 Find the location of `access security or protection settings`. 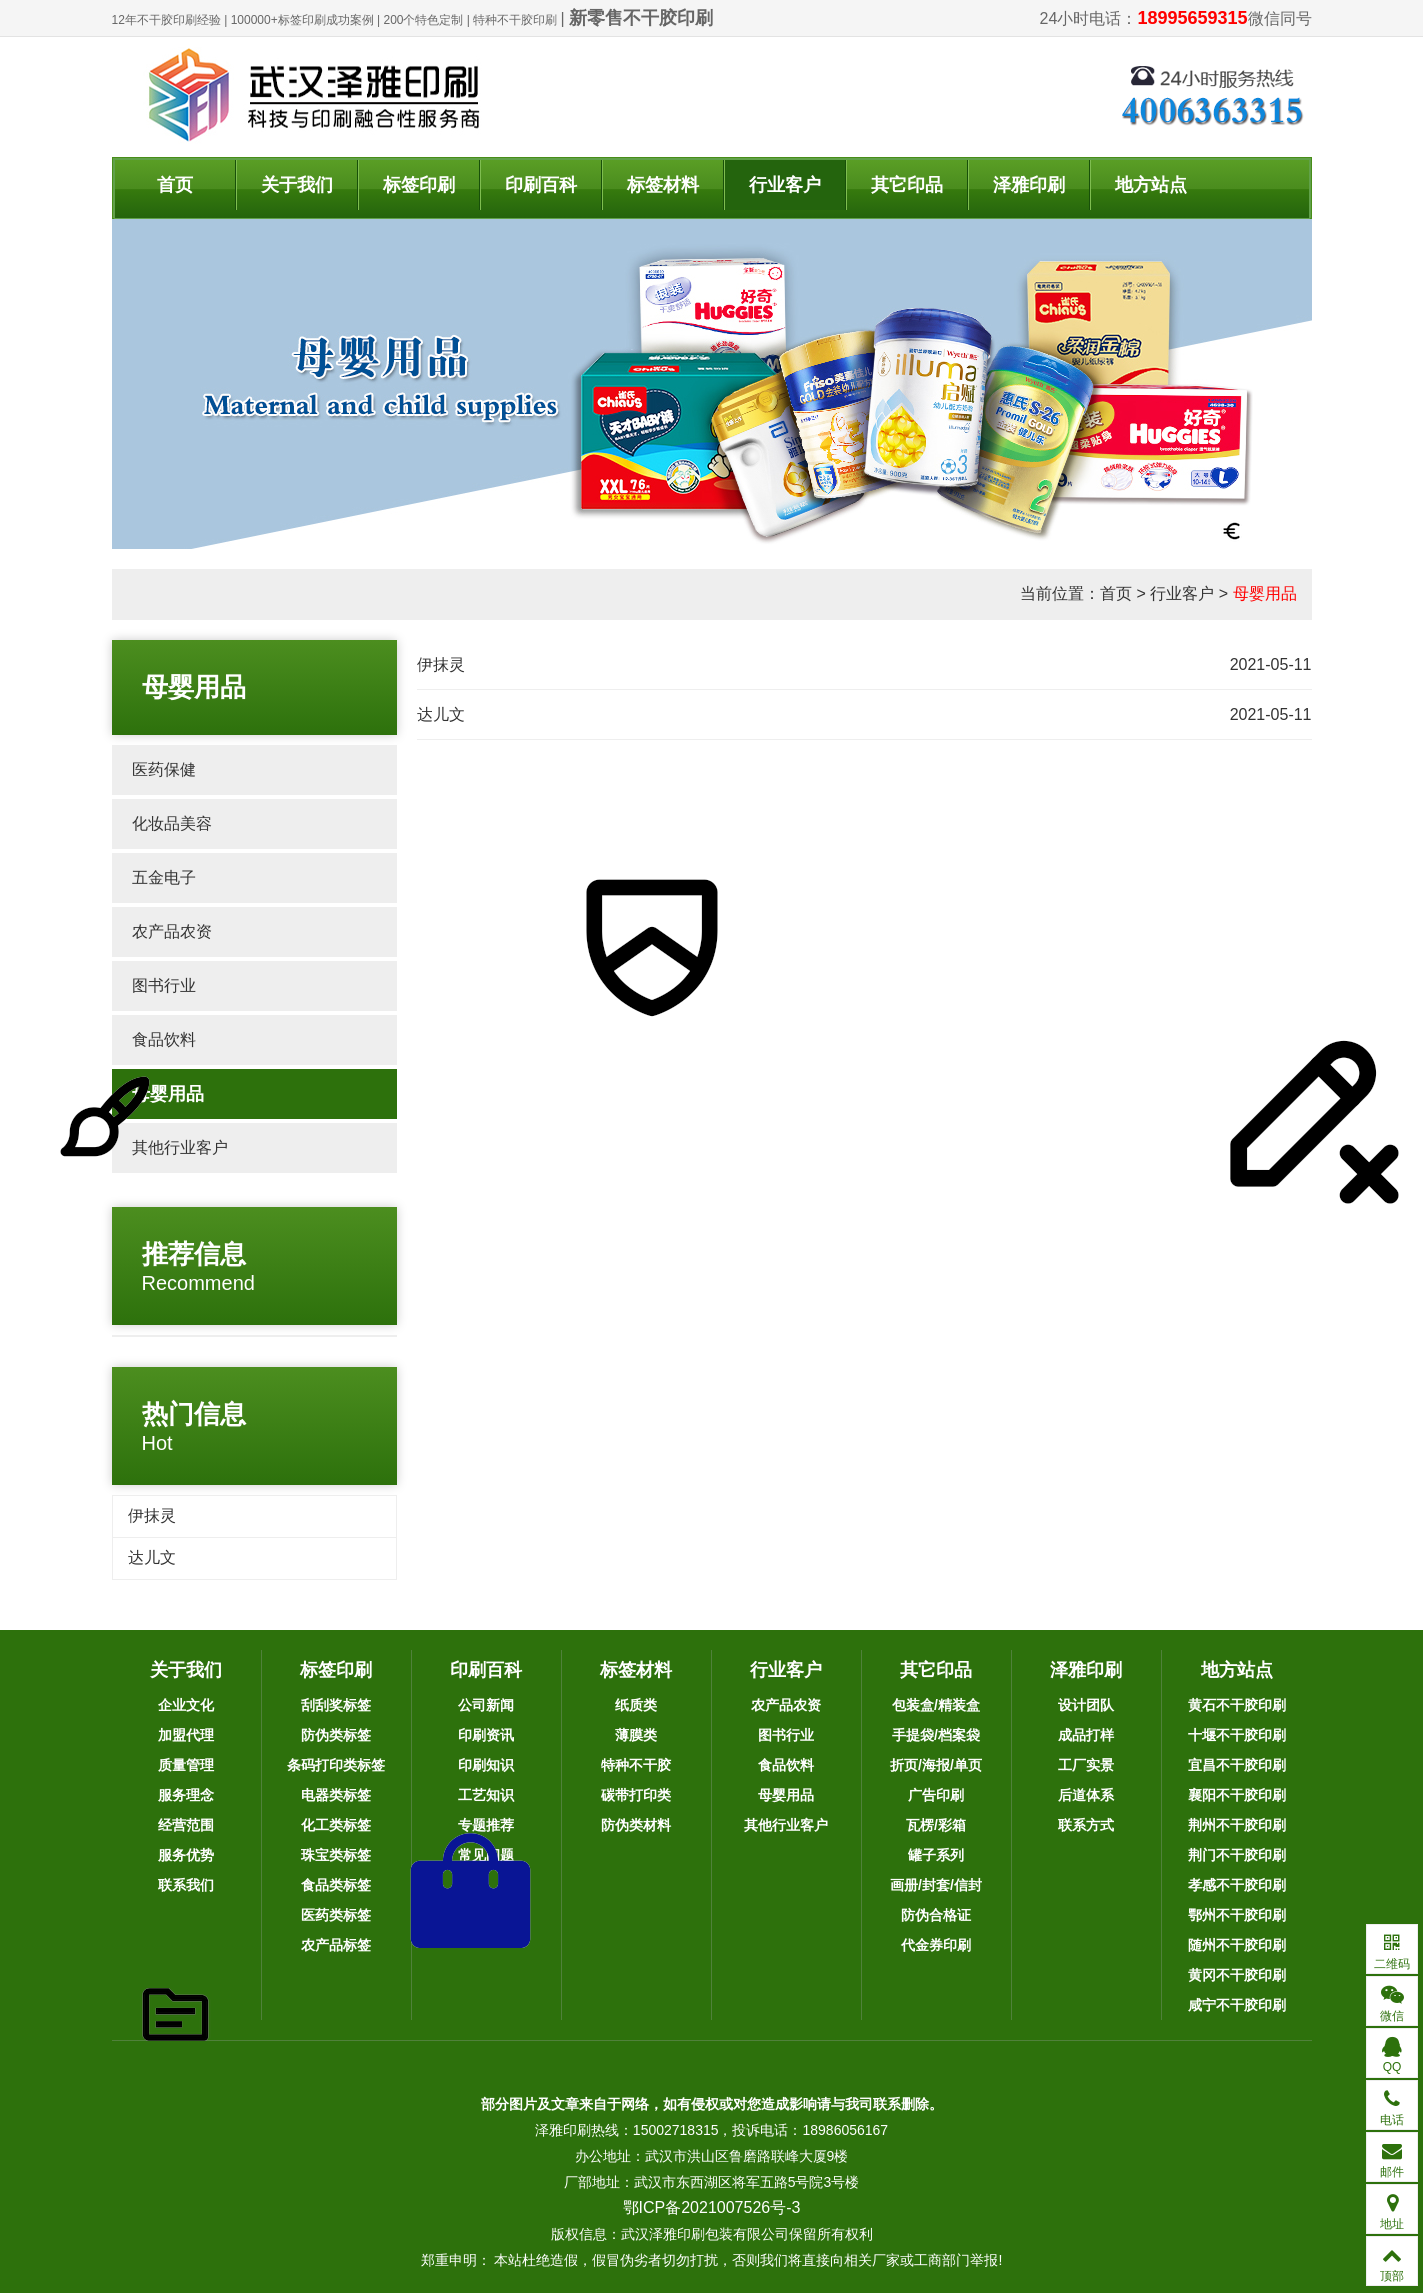

access security or protection settings is located at coordinates (652, 940).